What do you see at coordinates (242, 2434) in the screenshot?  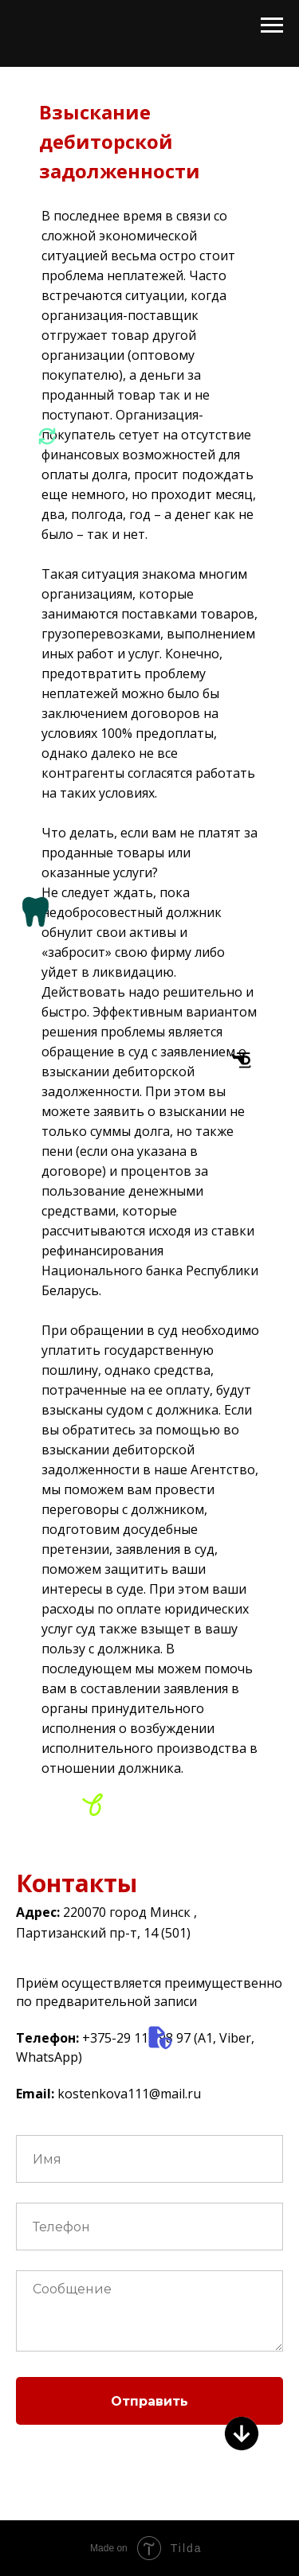 I see `download a file or content` at bounding box center [242, 2434].